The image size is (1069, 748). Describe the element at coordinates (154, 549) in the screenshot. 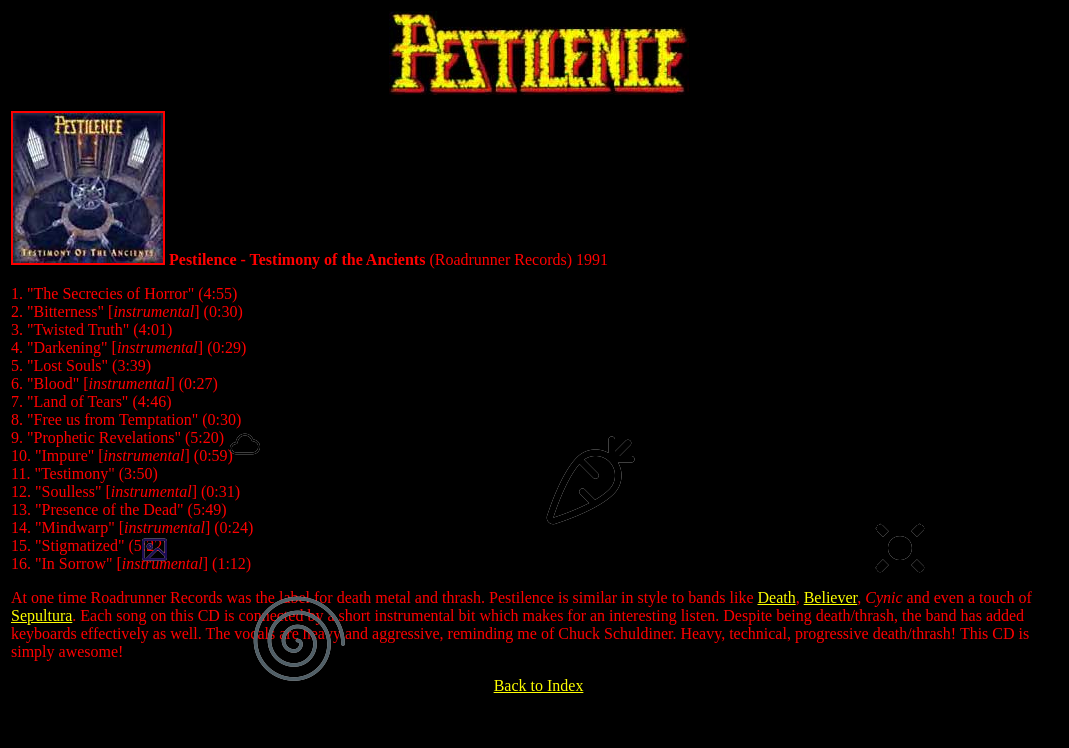

I see `view media file` at that location.